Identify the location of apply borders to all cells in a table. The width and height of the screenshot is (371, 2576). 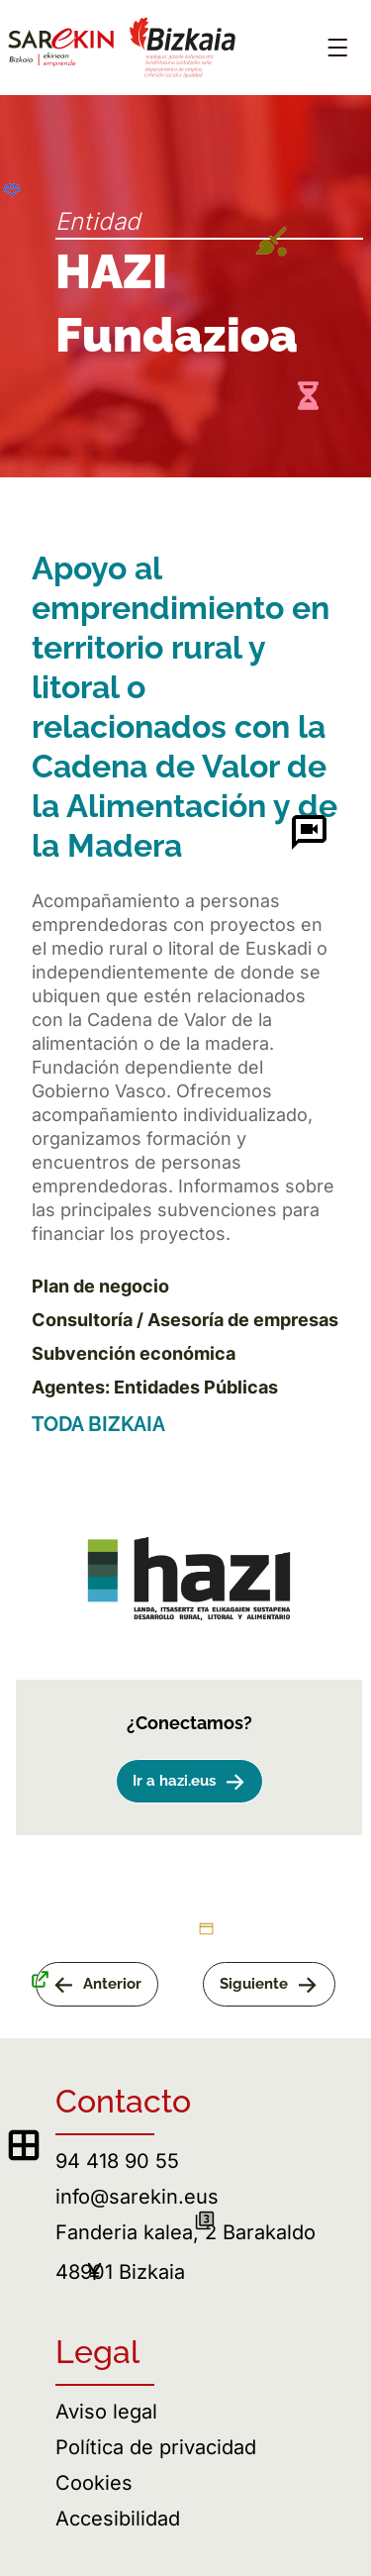
(24, 2145).